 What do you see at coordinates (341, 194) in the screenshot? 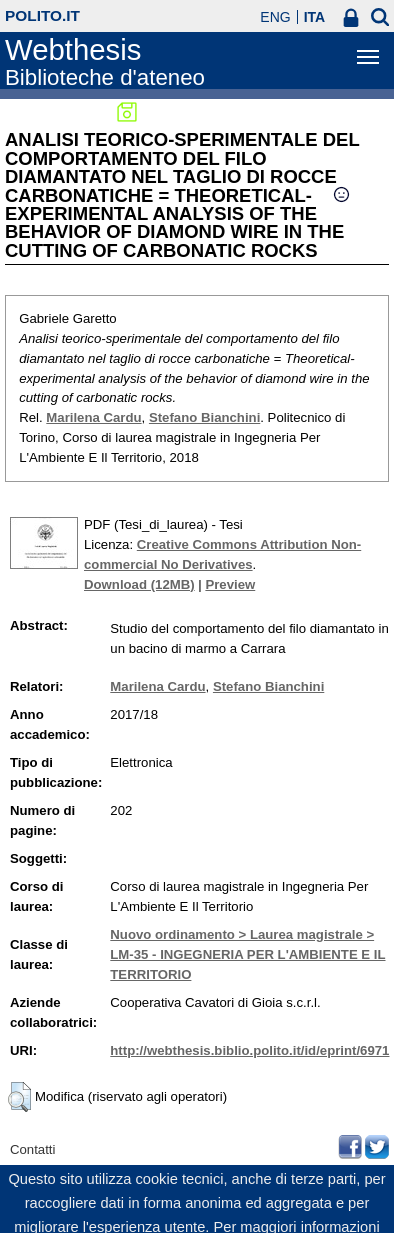
I see `rate experience as neutral or average` at bounding box center [341, 194].